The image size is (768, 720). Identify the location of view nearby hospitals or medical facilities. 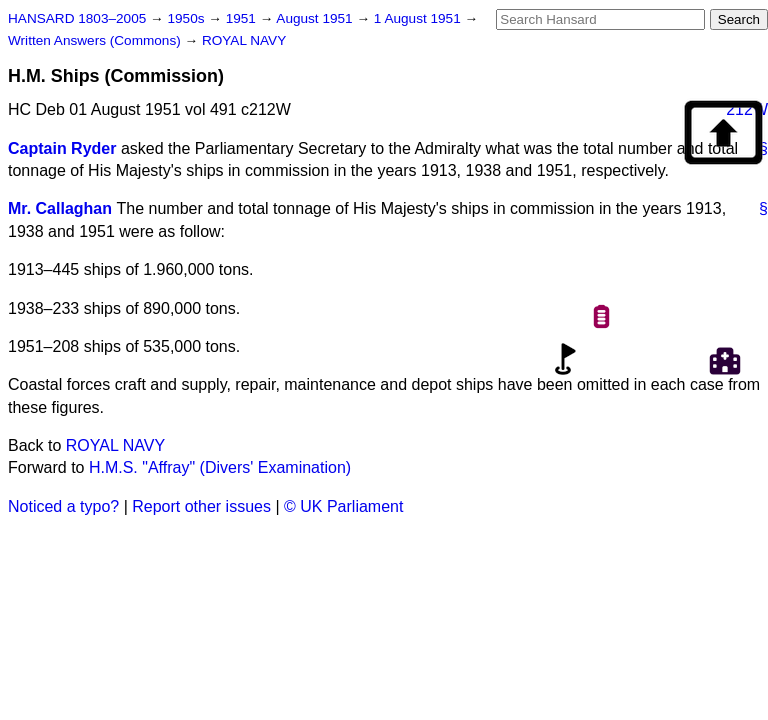
(725, 361).